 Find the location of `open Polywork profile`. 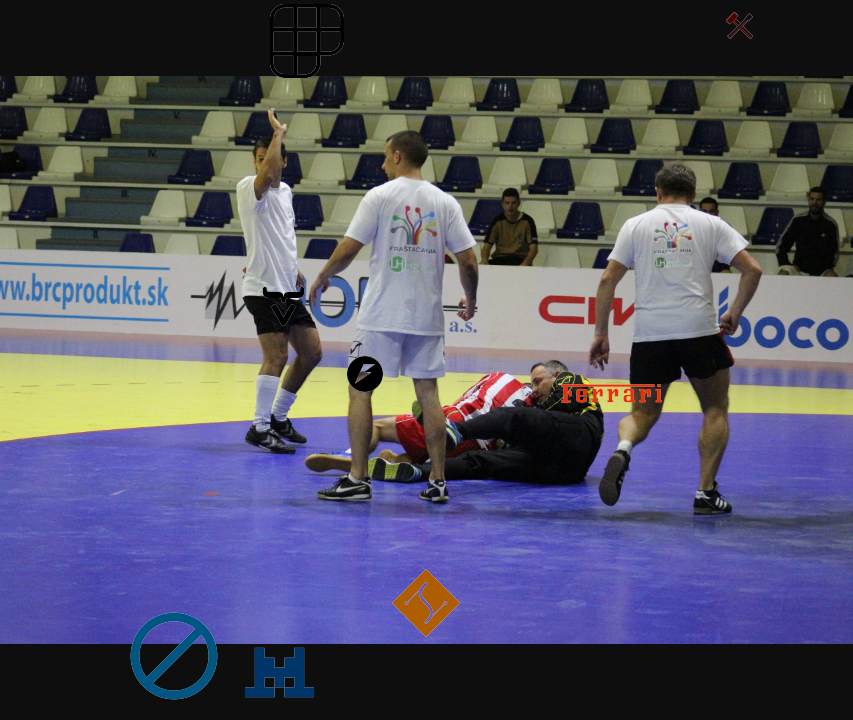

open Polywork profile is located at coordinates (307, 41).